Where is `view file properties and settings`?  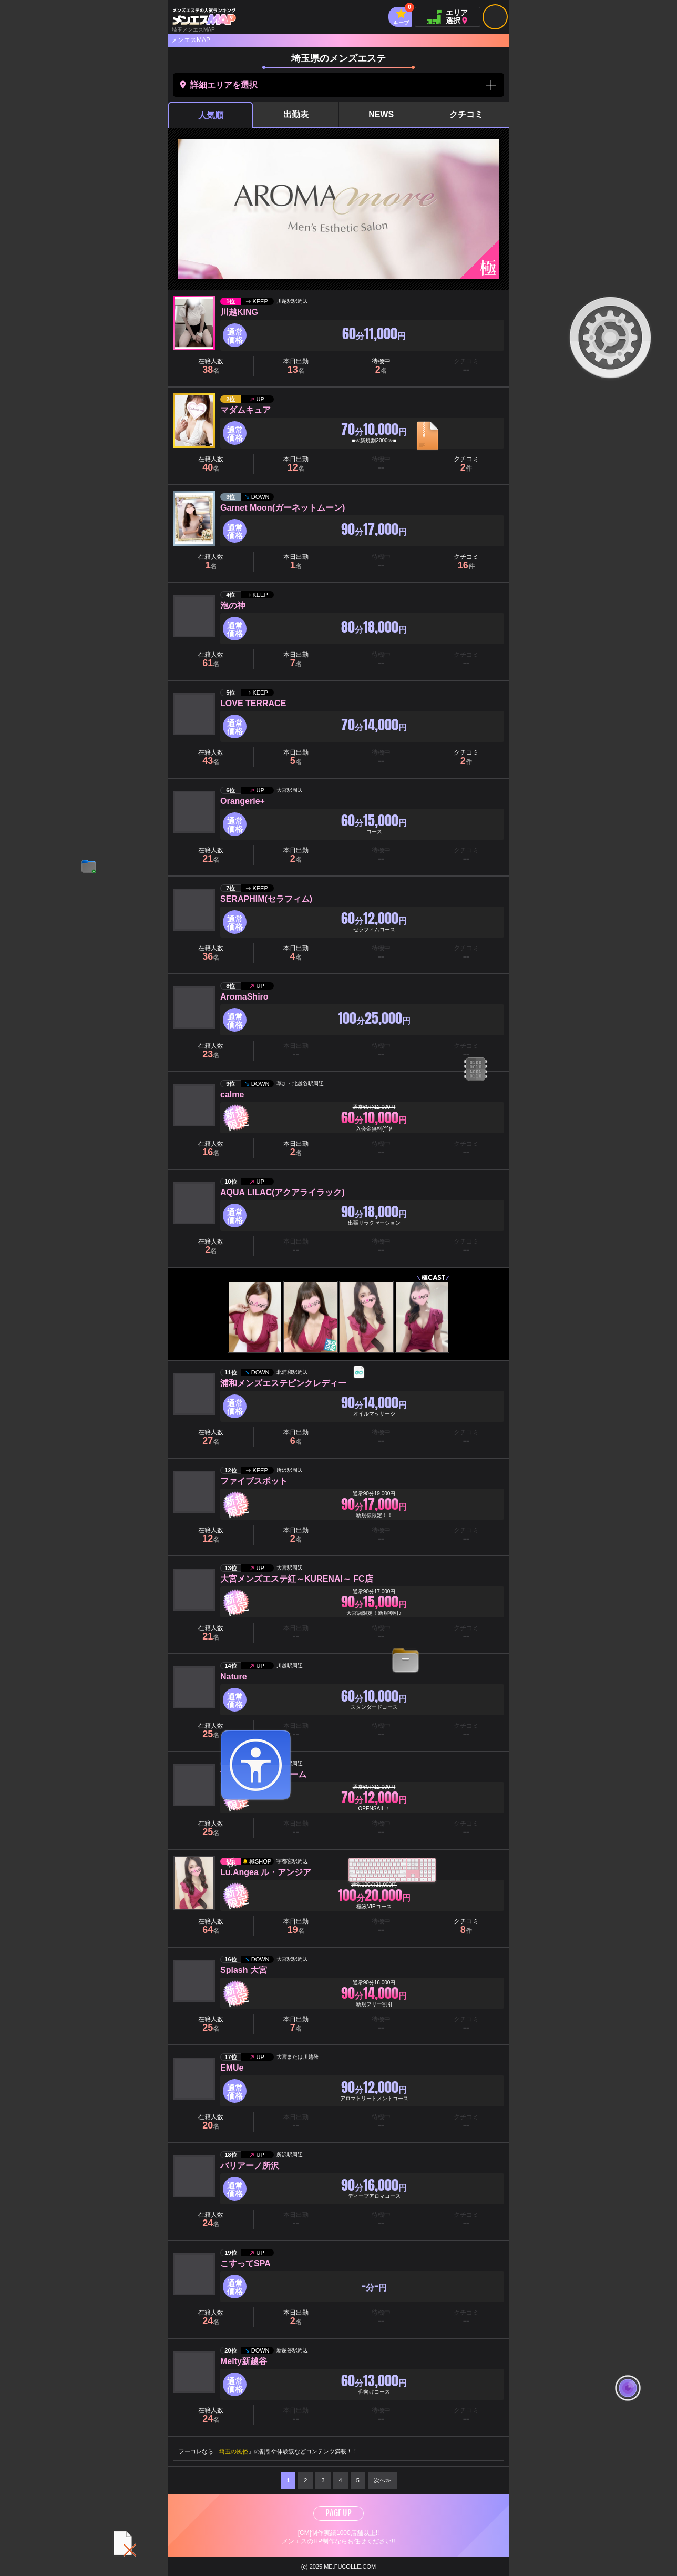 view file properties and settings is located at coordinates (610, 338).